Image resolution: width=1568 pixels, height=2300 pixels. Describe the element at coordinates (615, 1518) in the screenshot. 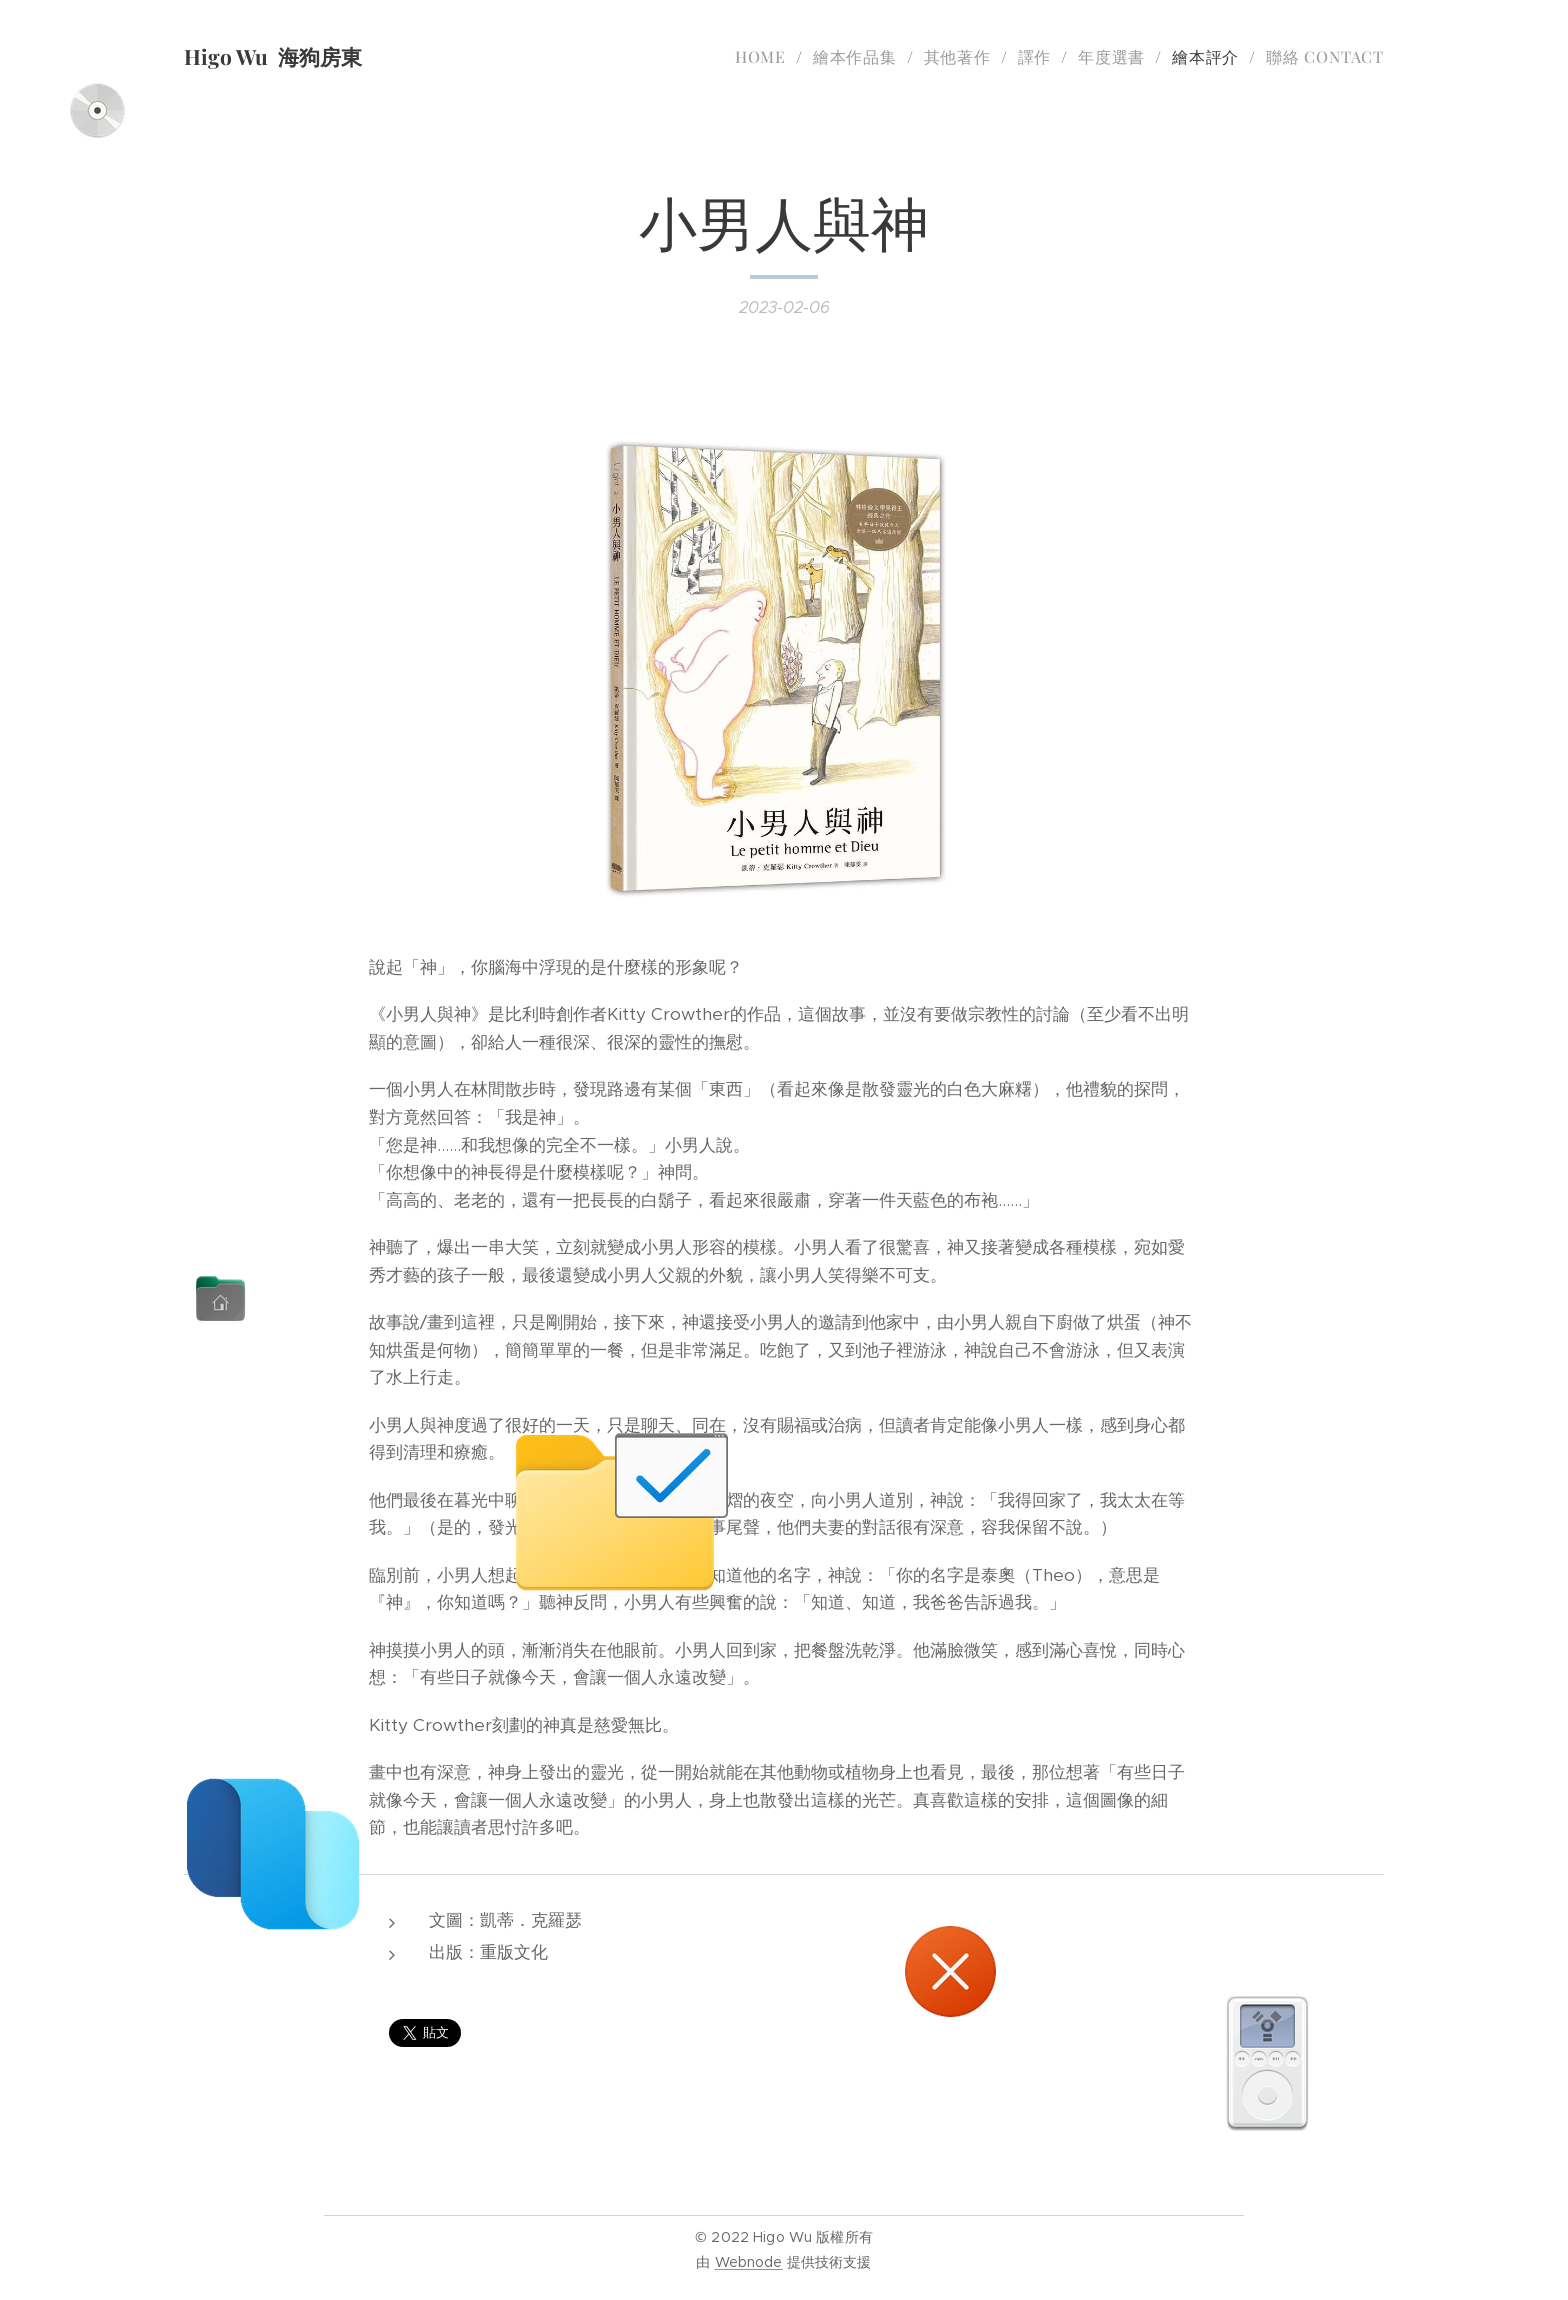

I see `folder with verified or completed contents` at that location.